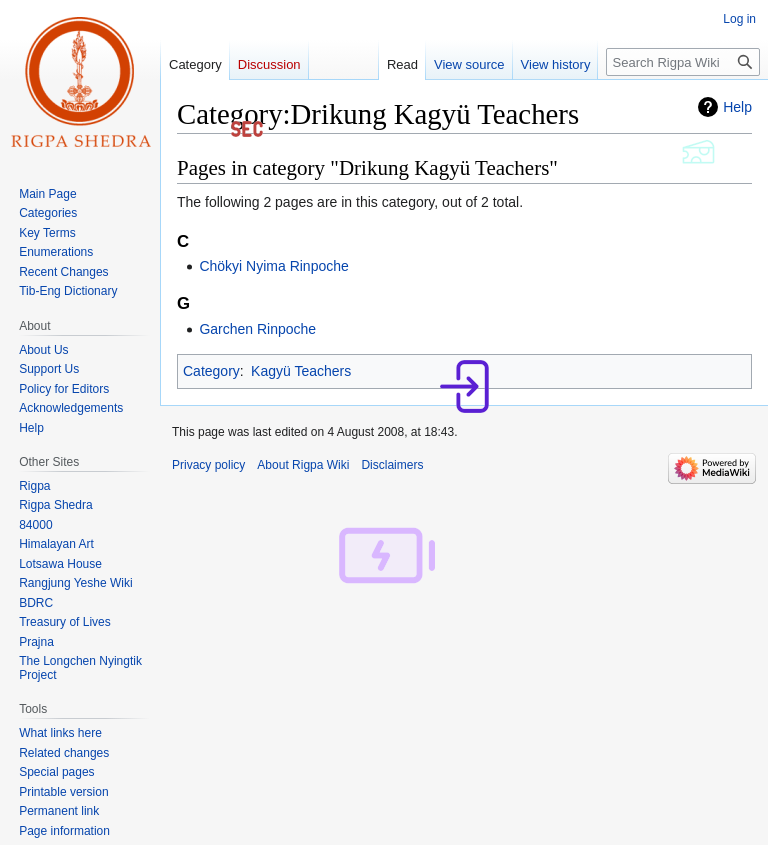 The height and width of the screenshot is (845, 768). What do you see at coordinates (385, 555) in the screenshot?
I see `indicates device is currently charging` at bounding box center [385, 555].